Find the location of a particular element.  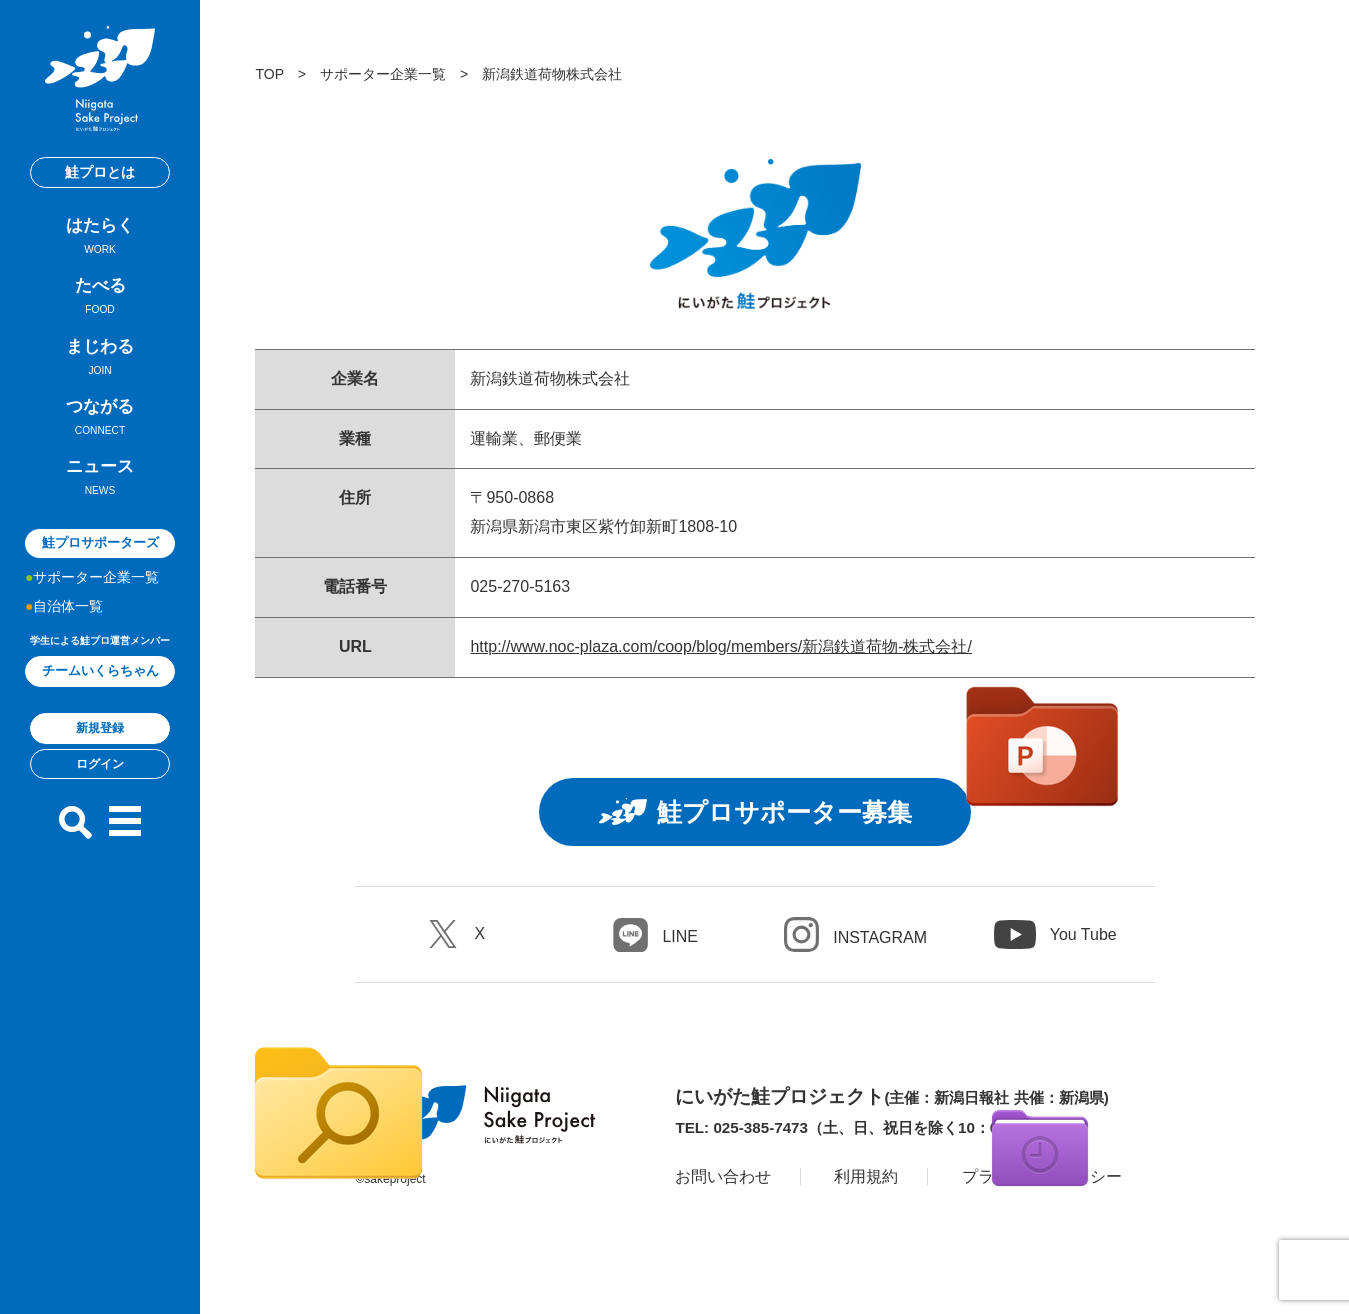

access temporary files folder is located at coordinates (1040, 1148).